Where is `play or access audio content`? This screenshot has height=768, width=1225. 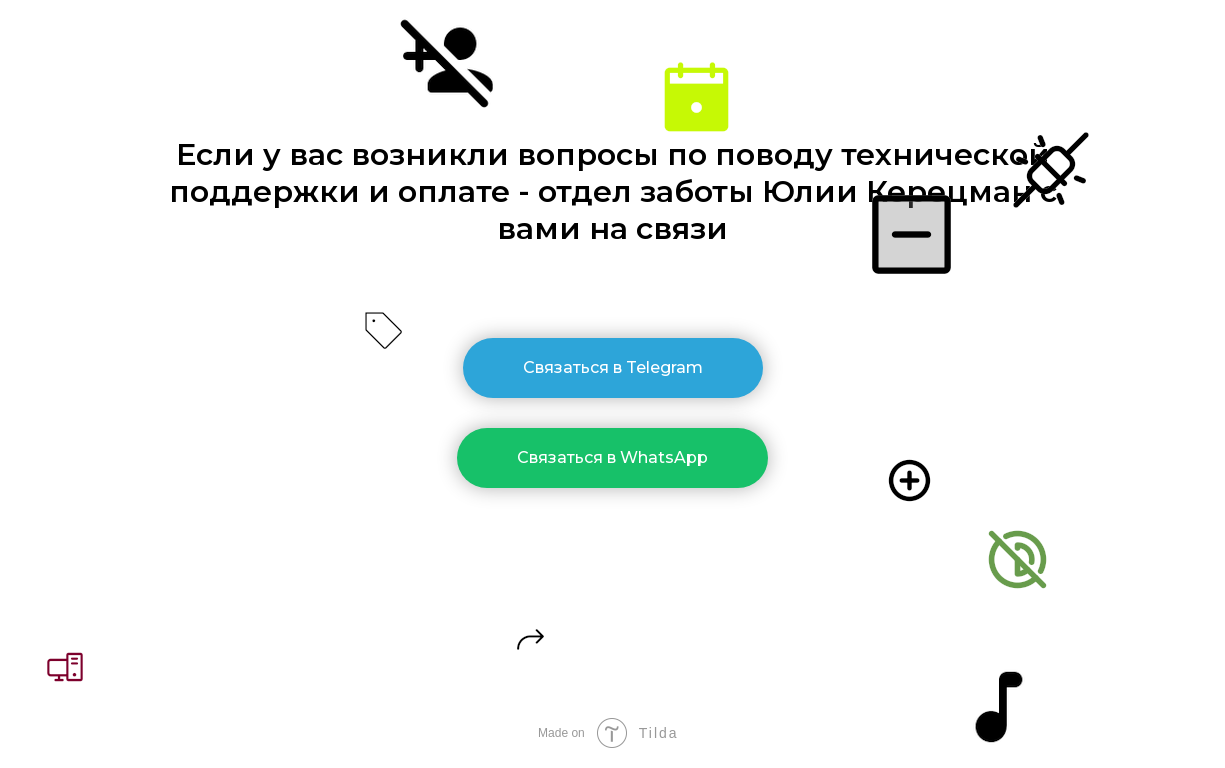 play or access audio content is located at coordinates (999, 707).